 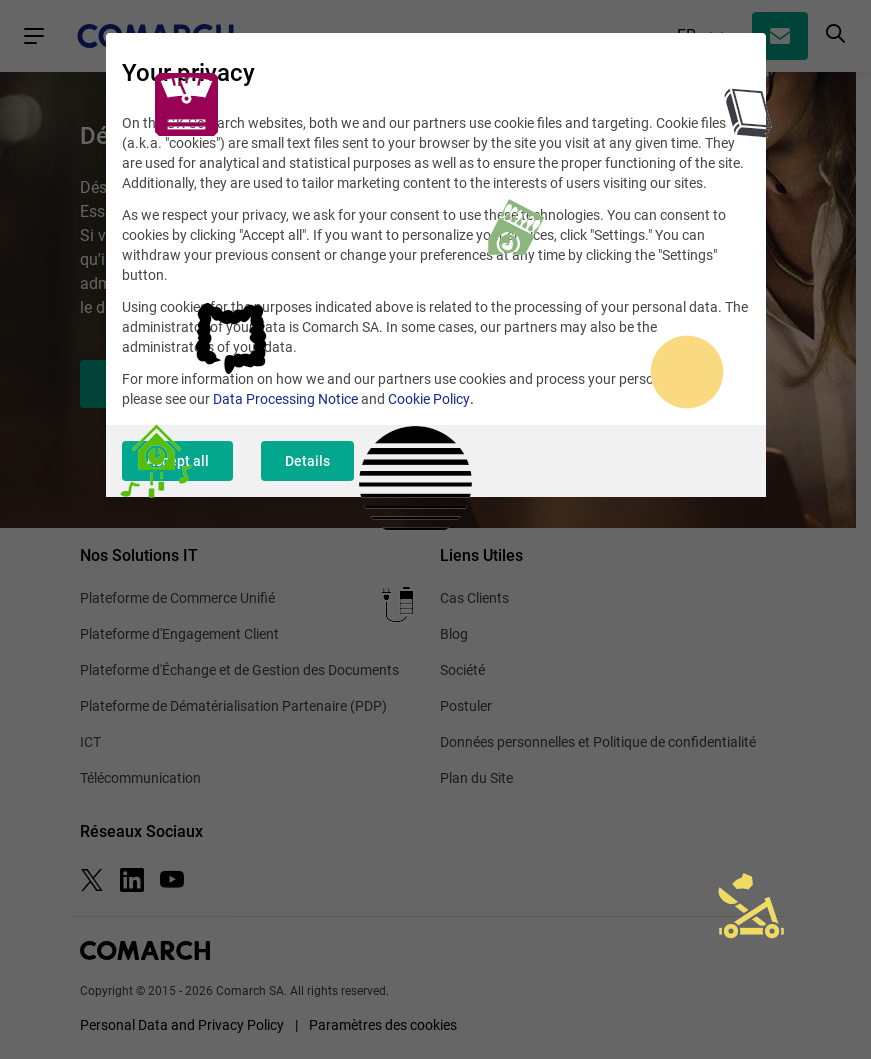 I want to click on fire or flame-related tools in a survival game, so click(x=516, y=226).